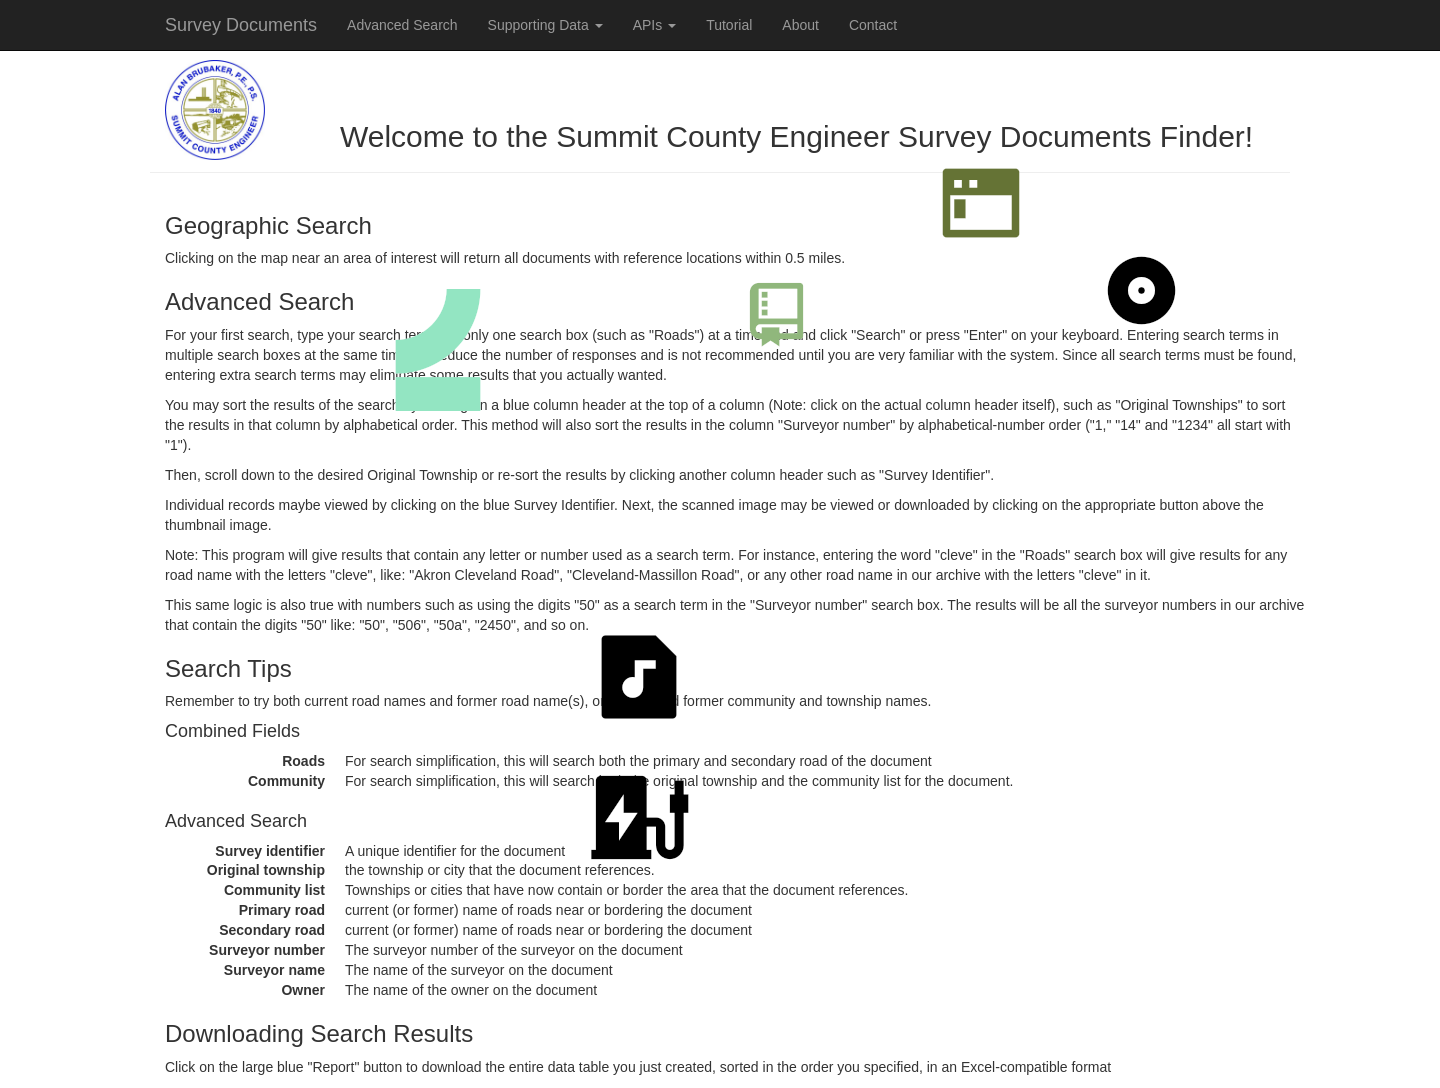 Image resolution: width=1440 pixels, height=1088 pixels. Describe the element at coordinates (1141, 290) in the screenshot. I see `view music album collection` at that location.